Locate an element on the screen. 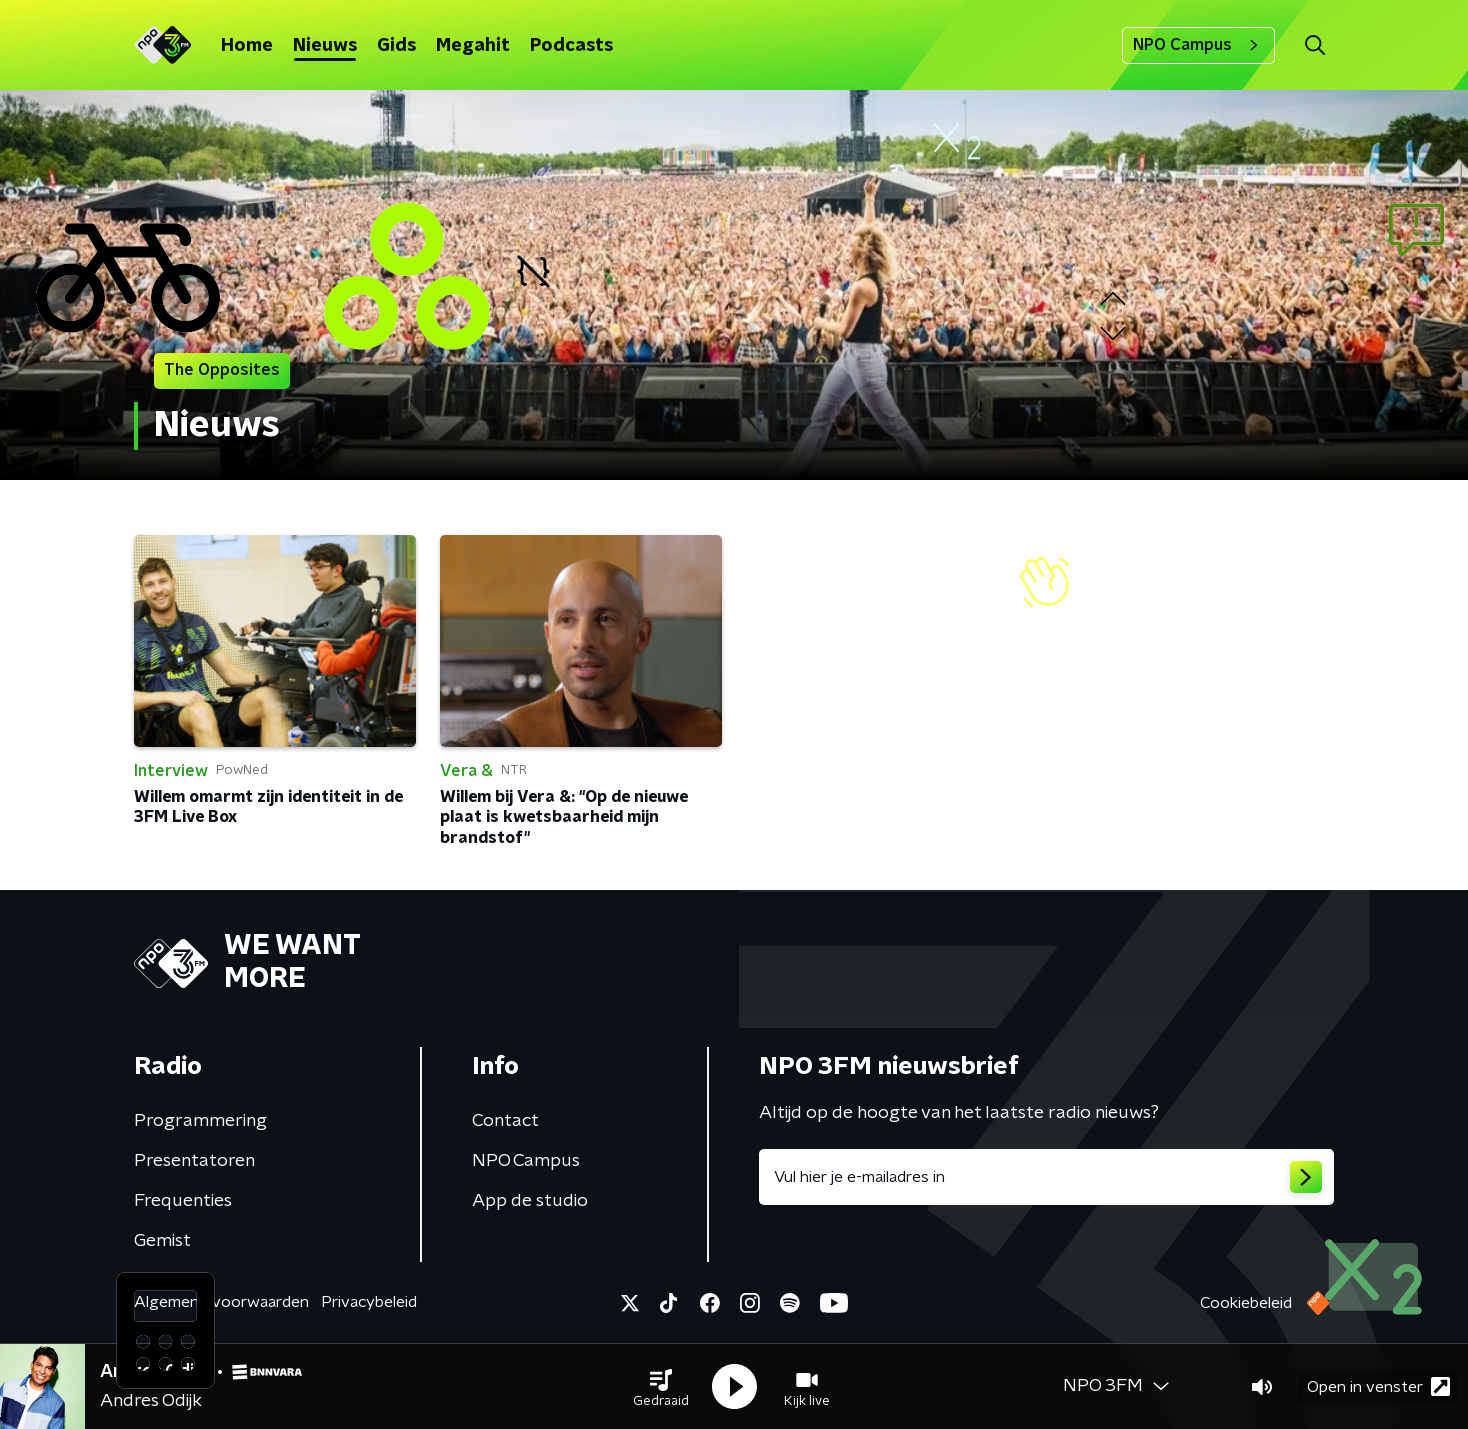 This screenshot has height=1429, width=1468. disable code formatting or syntax highlighting is located at coordinates (533, 271).